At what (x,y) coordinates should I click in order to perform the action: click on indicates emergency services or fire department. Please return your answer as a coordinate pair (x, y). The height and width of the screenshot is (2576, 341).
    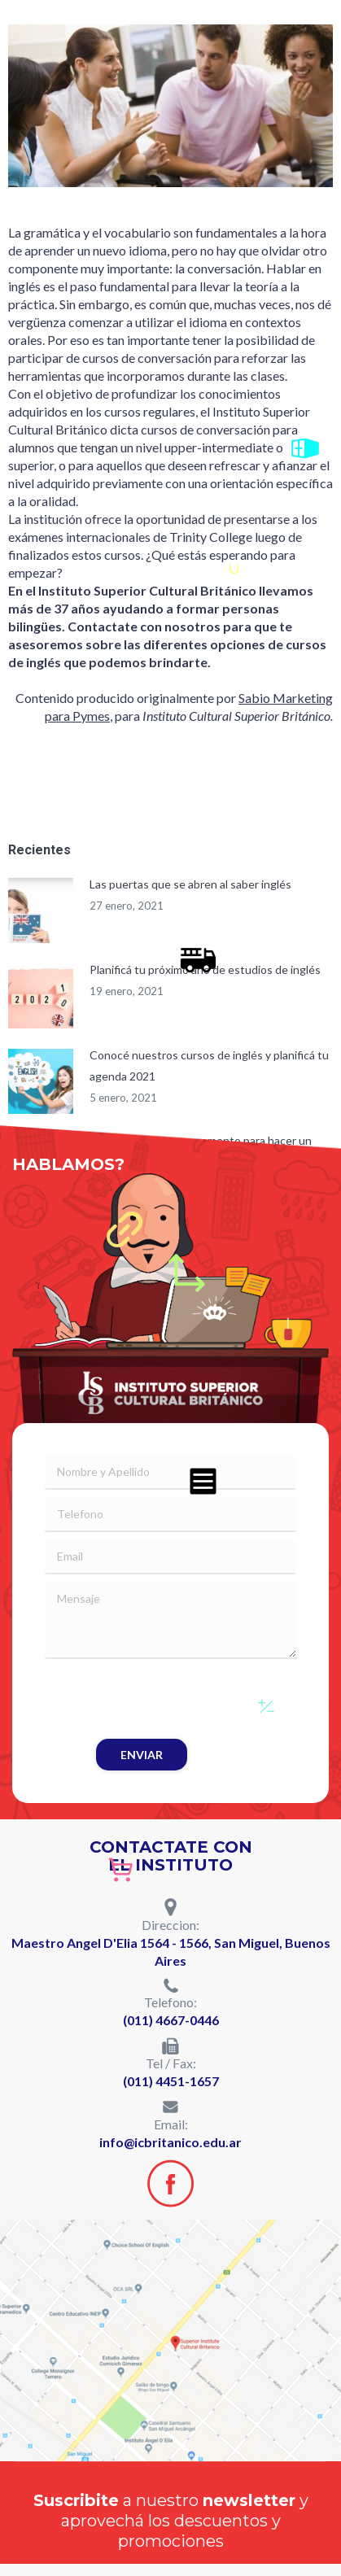
    Looking at the image, I should click on (197, 958).